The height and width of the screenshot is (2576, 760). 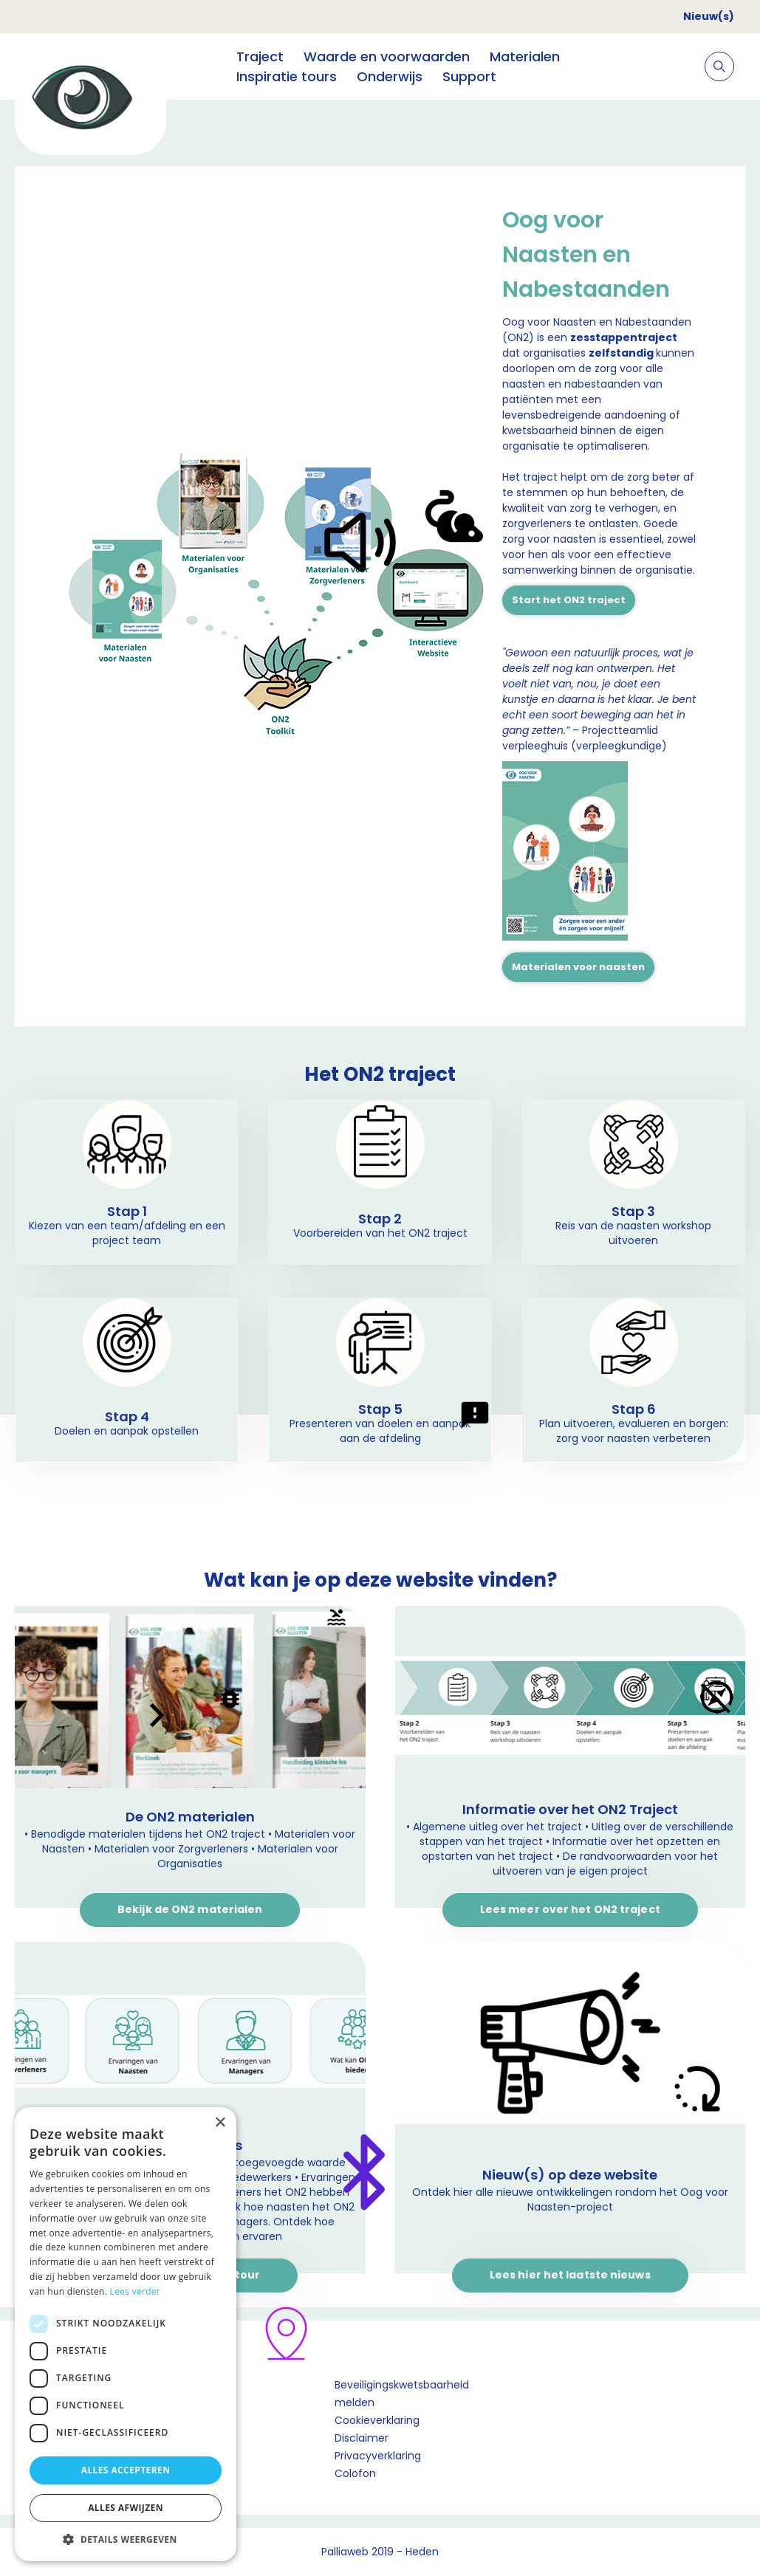 What do you see at coordinates (157, 1715) in the screenshot?
I see `go to next item or page` at bounding box center [157, 1715].